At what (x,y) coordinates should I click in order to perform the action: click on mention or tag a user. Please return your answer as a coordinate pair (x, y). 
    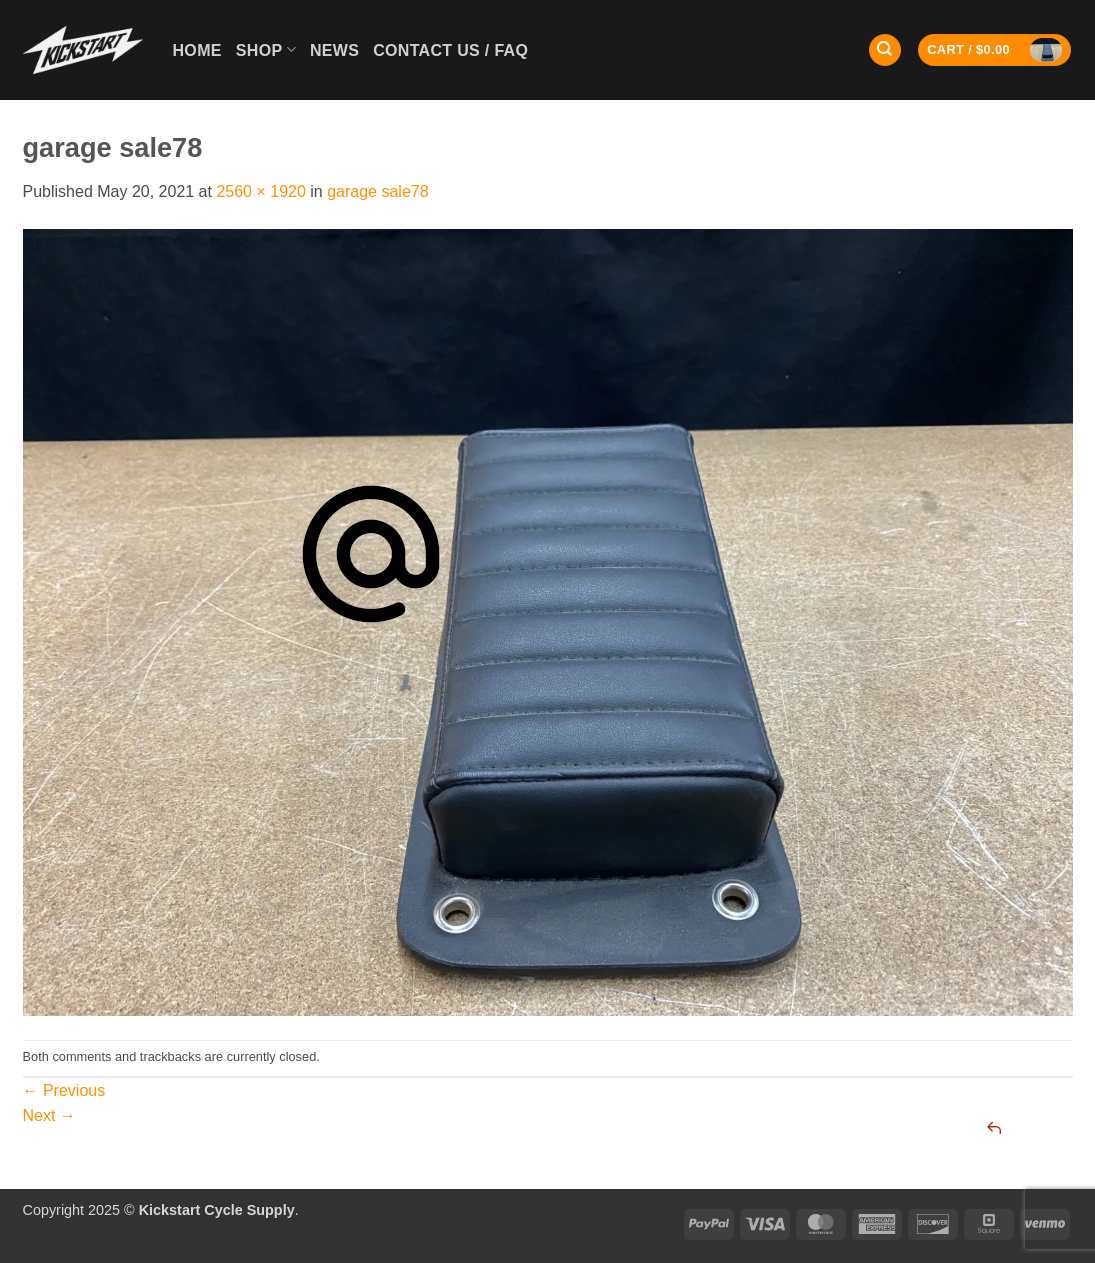
    Looking at the image, I should click on (371, 554).